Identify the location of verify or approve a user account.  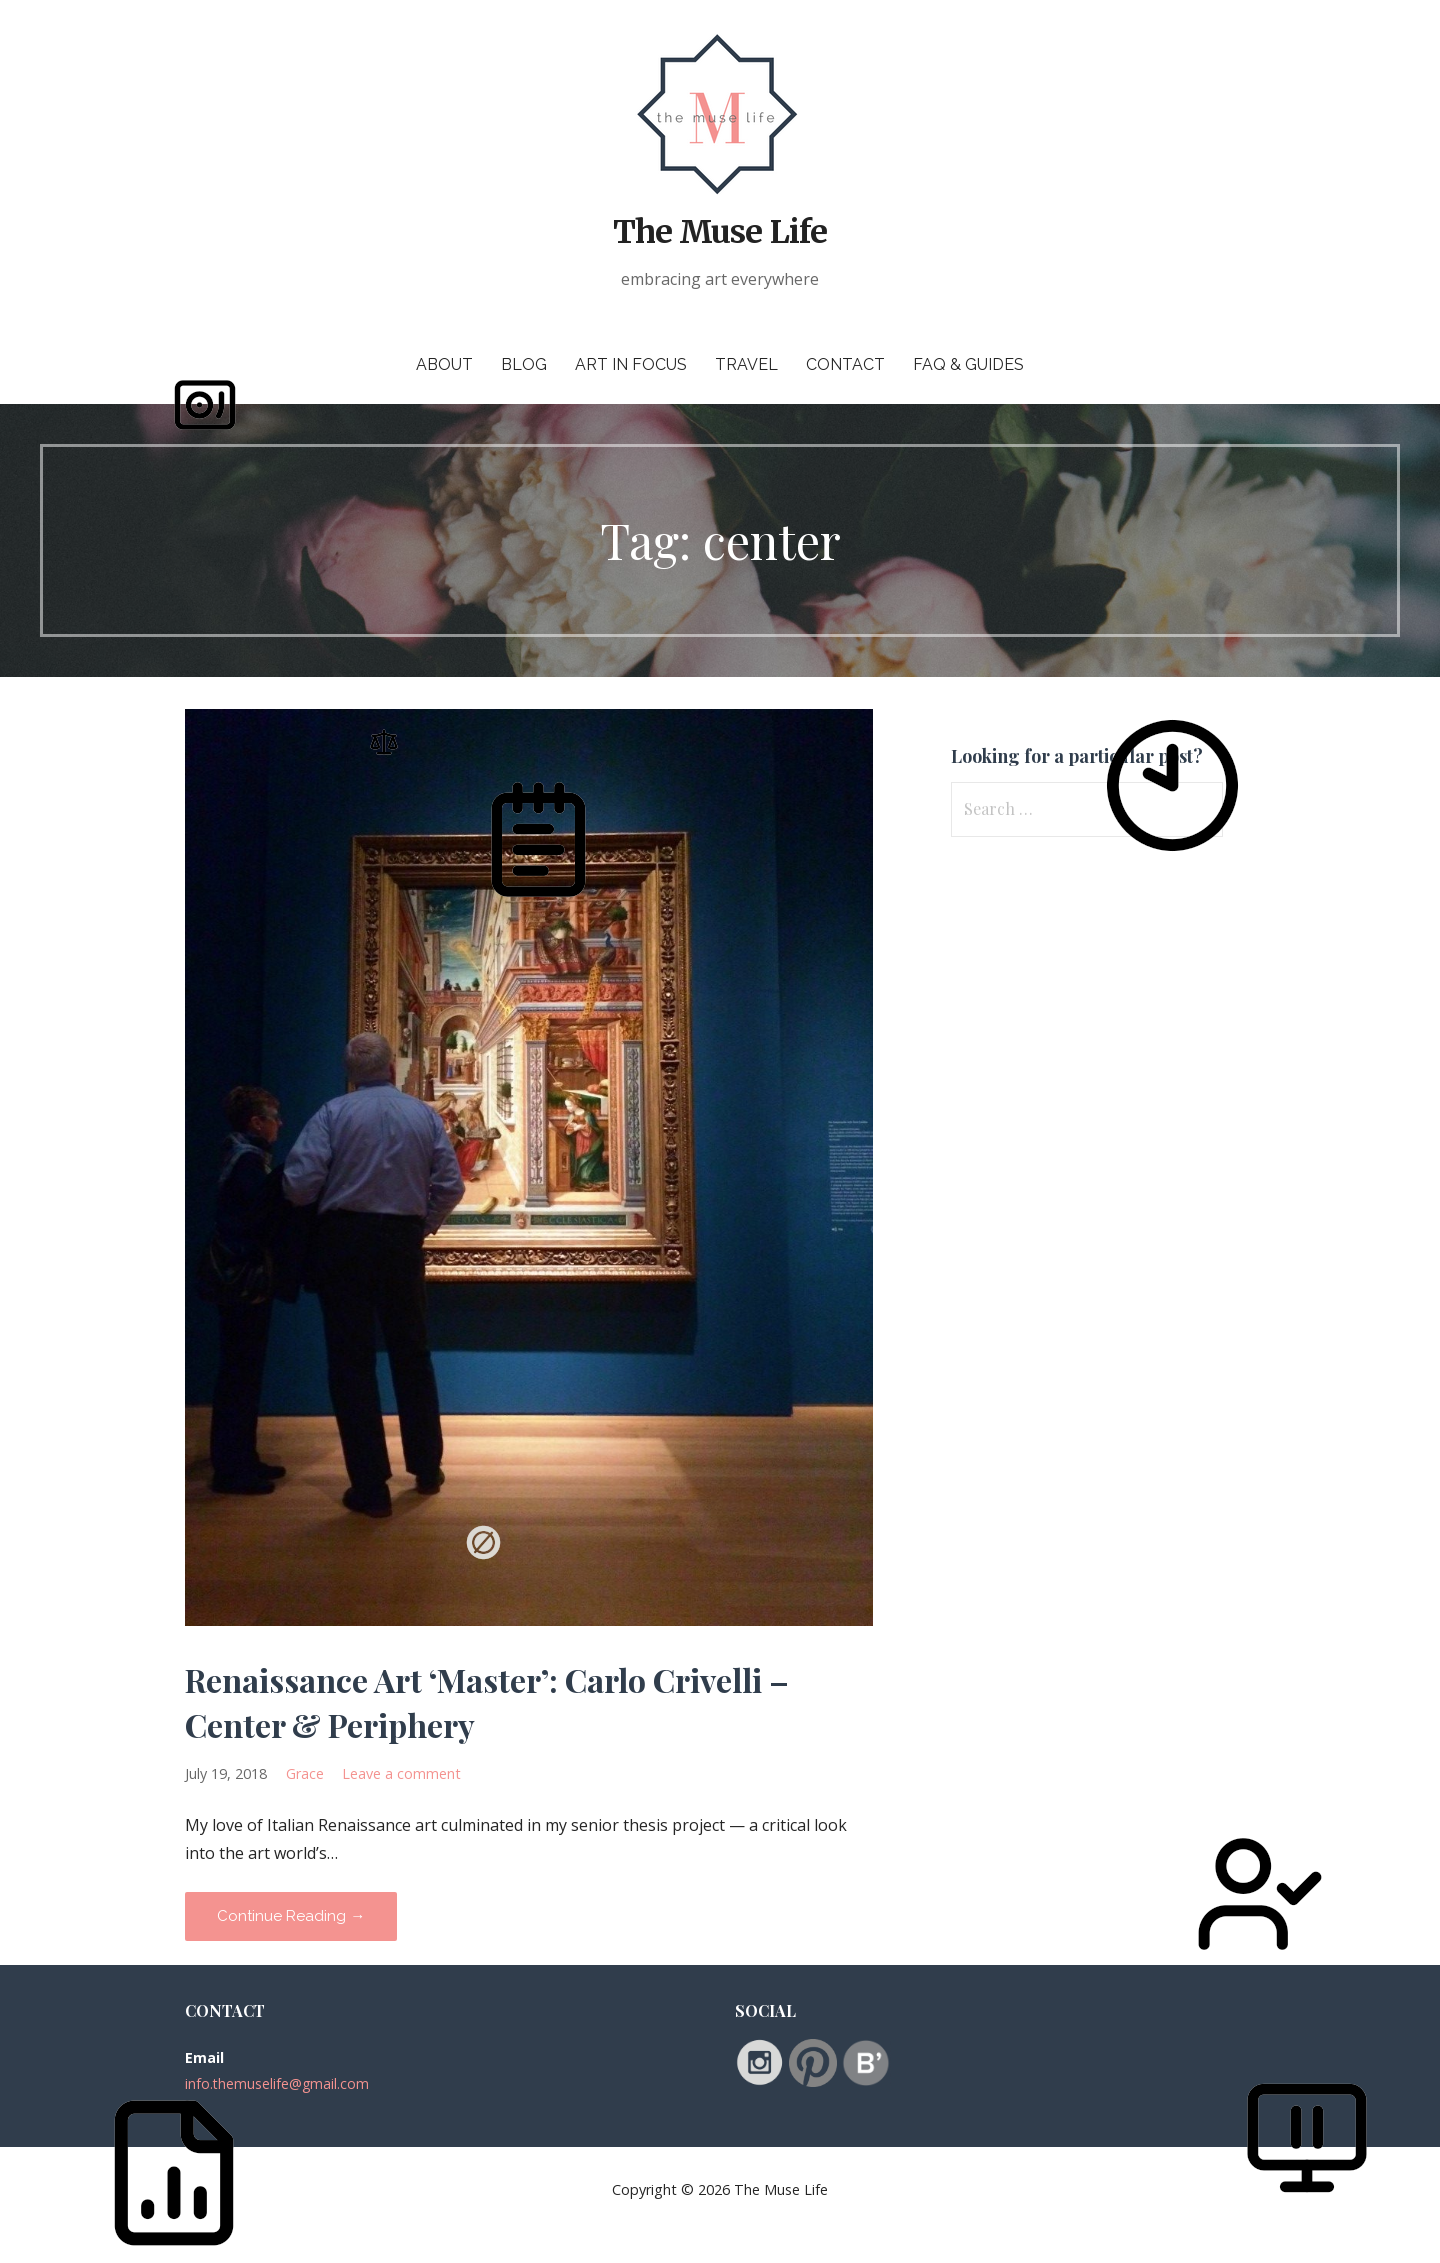
(1260, 1894).